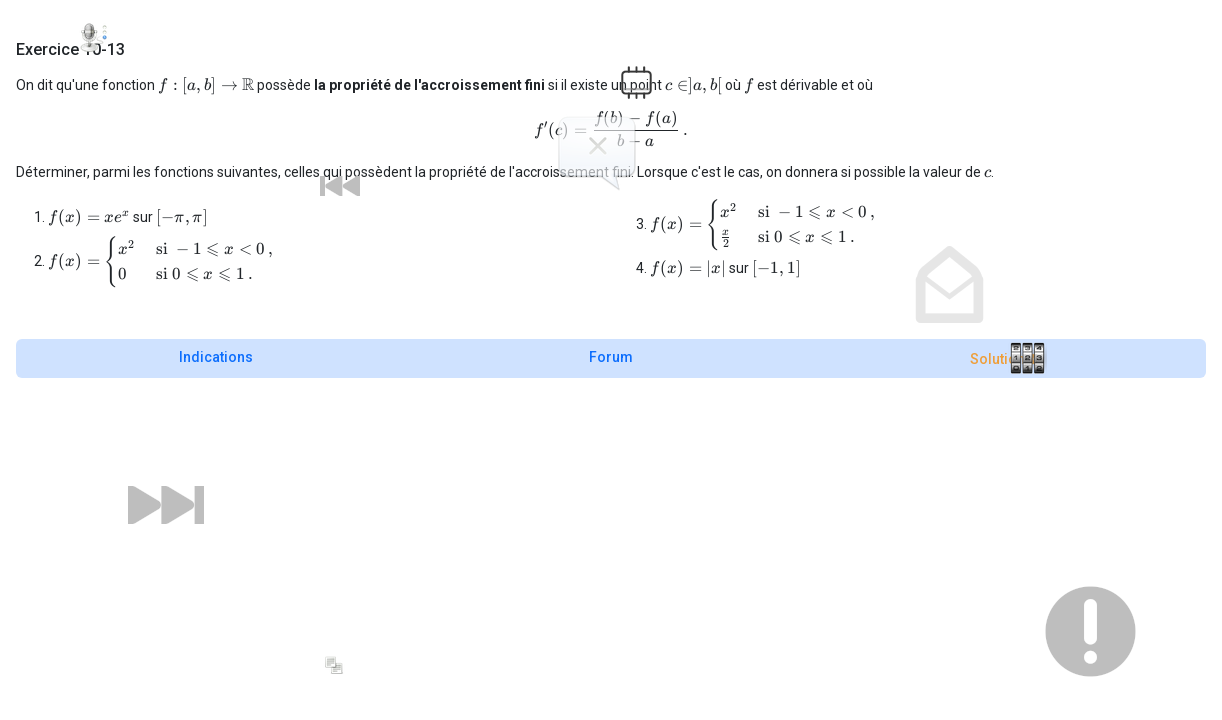 The width and height of the screenshot is (1222, 720). What do you see at coordinates (597, 152) in the screenshot?
I see `indicates a user is offline or unavailable` at bounding box center [597, 152].